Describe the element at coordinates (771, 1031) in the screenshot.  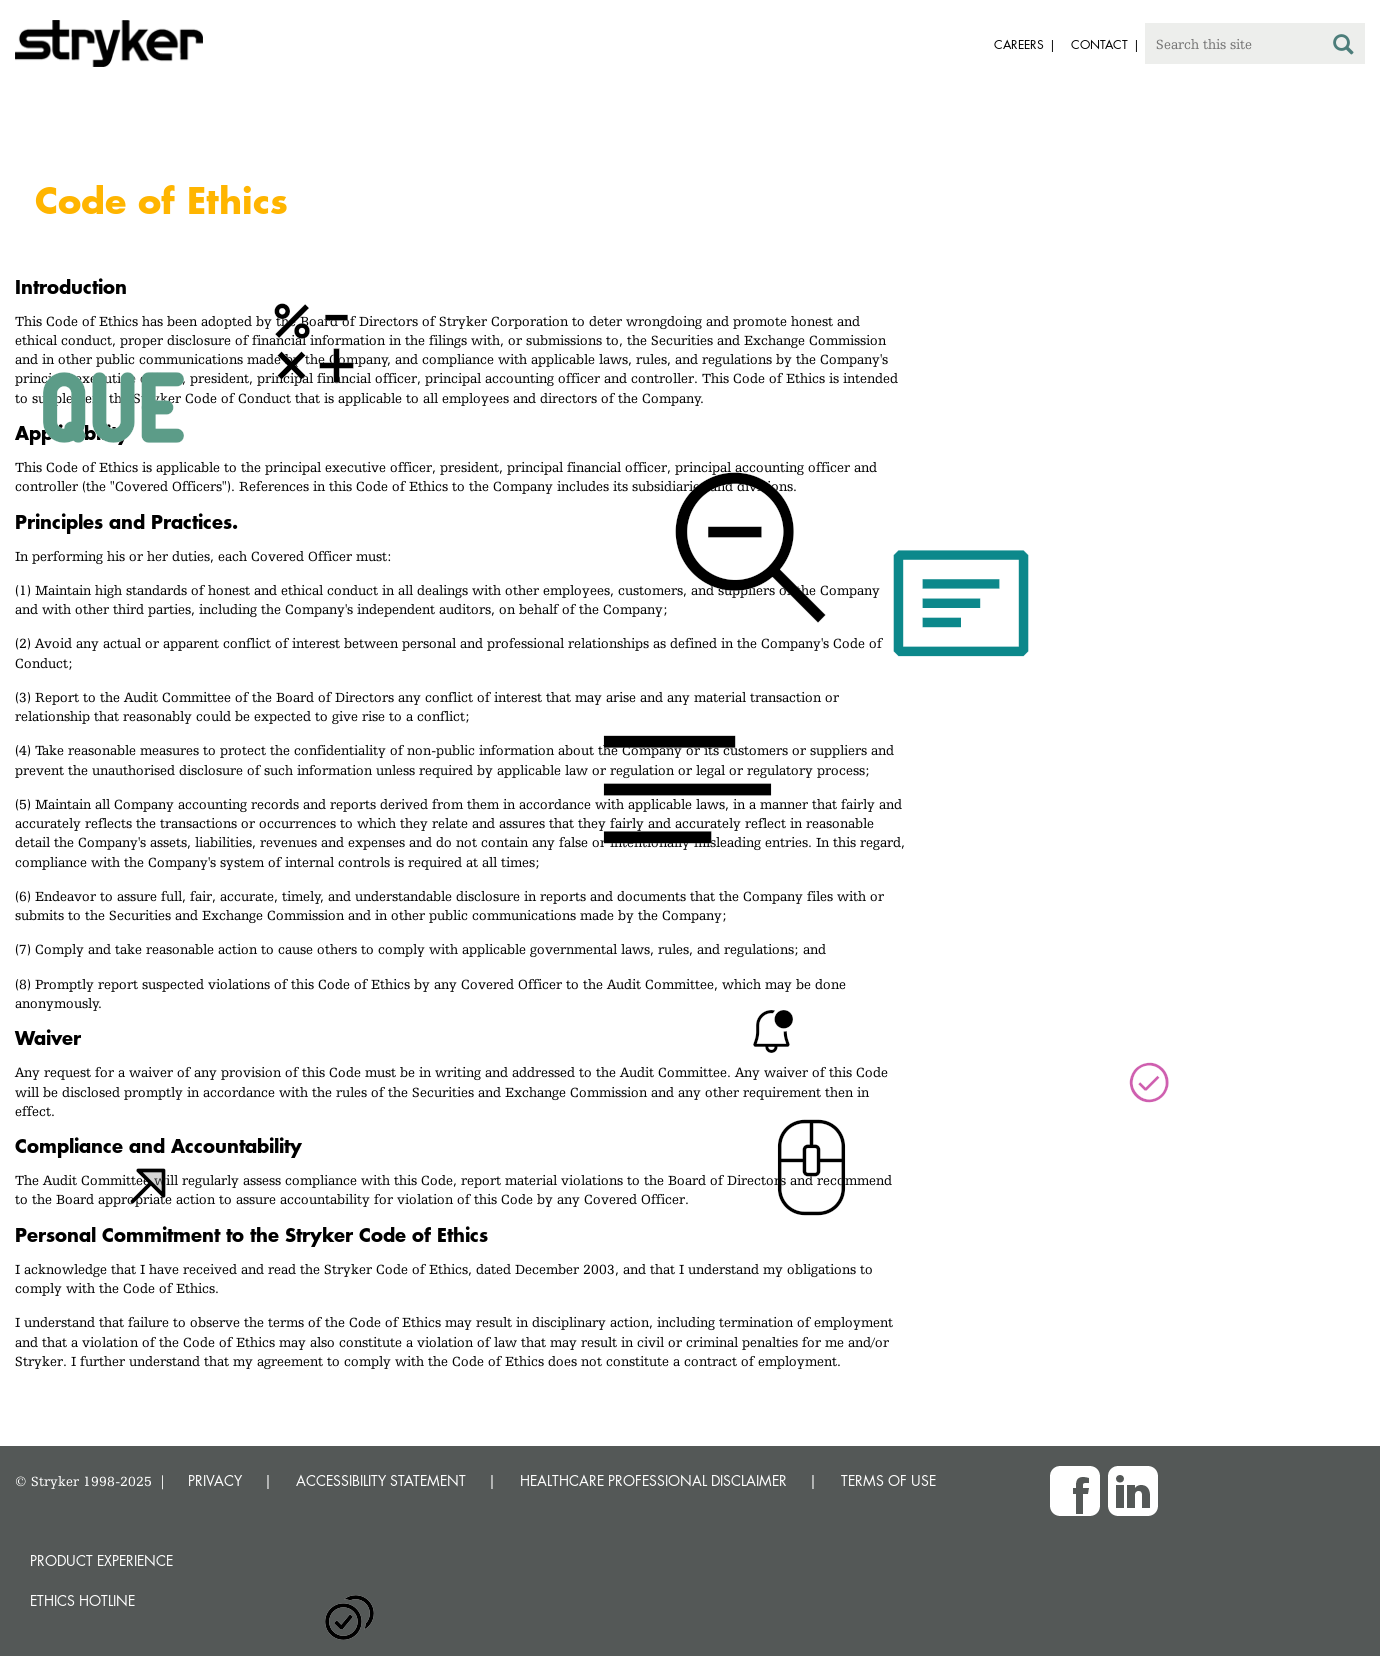
I see `indicates new notifications are available` at that location.